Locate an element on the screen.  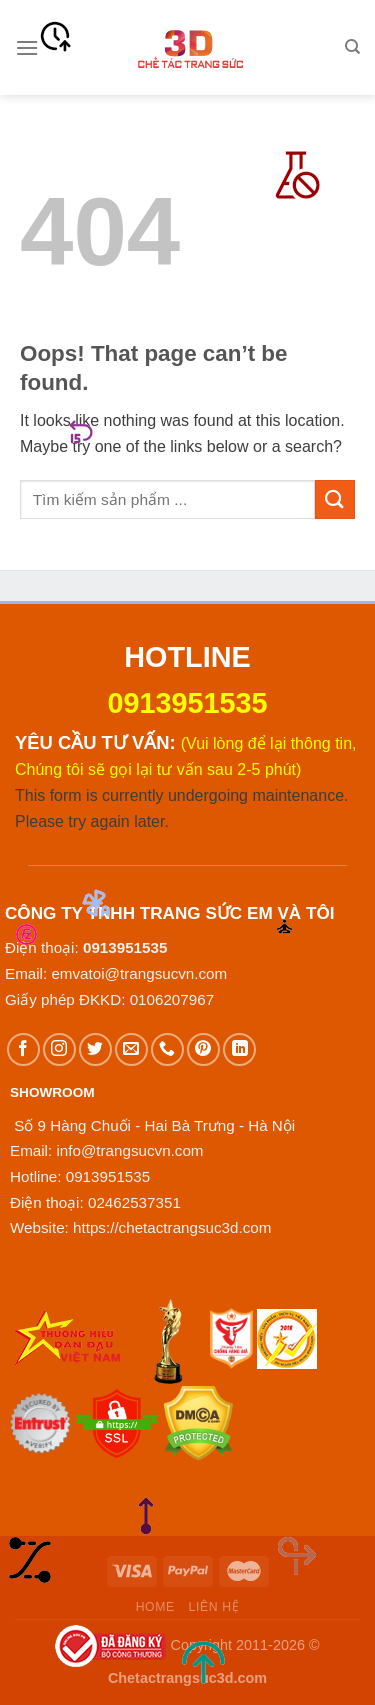
move time forward or reschedule later is located at coordinates (55, 36).